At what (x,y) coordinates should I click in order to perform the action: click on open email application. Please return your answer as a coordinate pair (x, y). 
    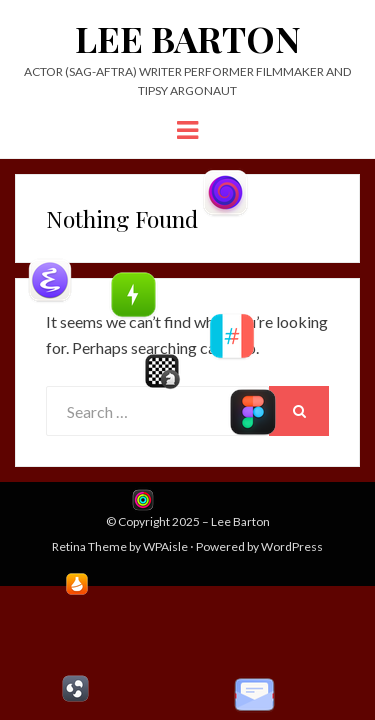
    Looking at the image, I should click on (254, 694).